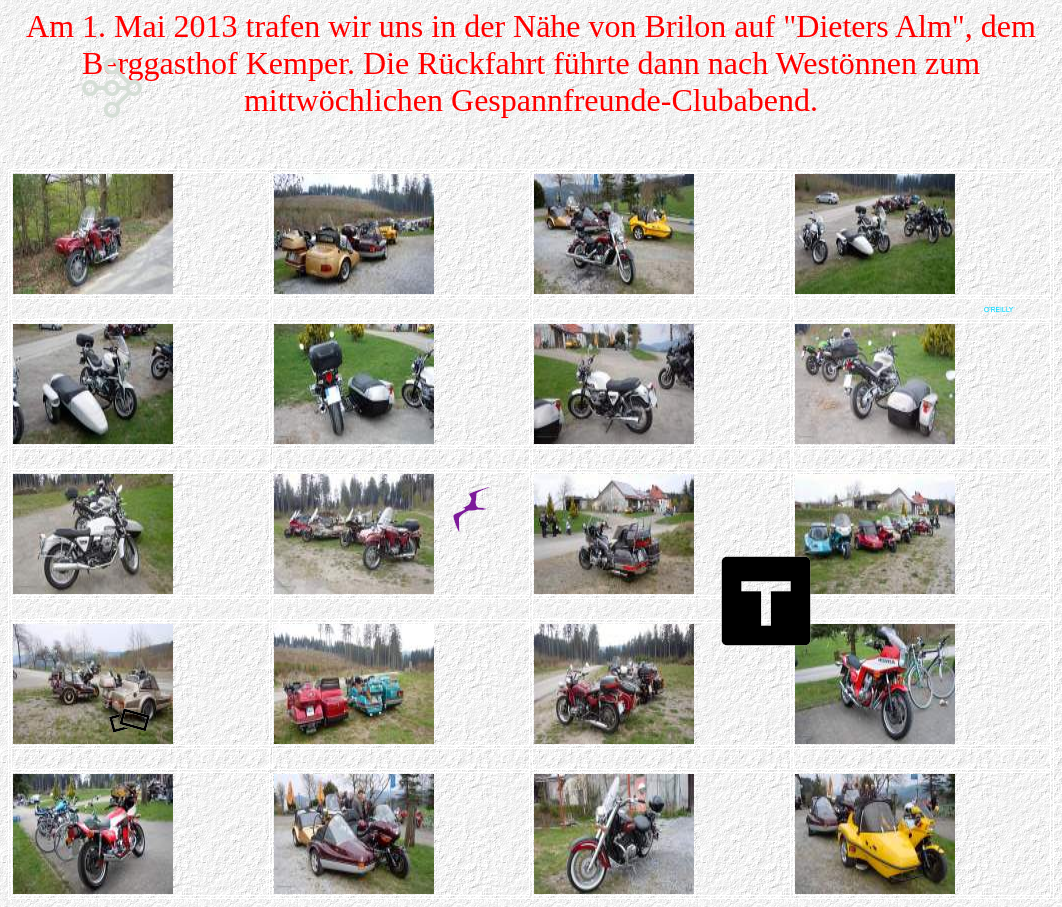 This screenshot has width=1062, height=907. What do you see at coordinates (112, 88) in the screenshot?
I see `ray distributed computing framework logo` at bounding box center [112, 88].